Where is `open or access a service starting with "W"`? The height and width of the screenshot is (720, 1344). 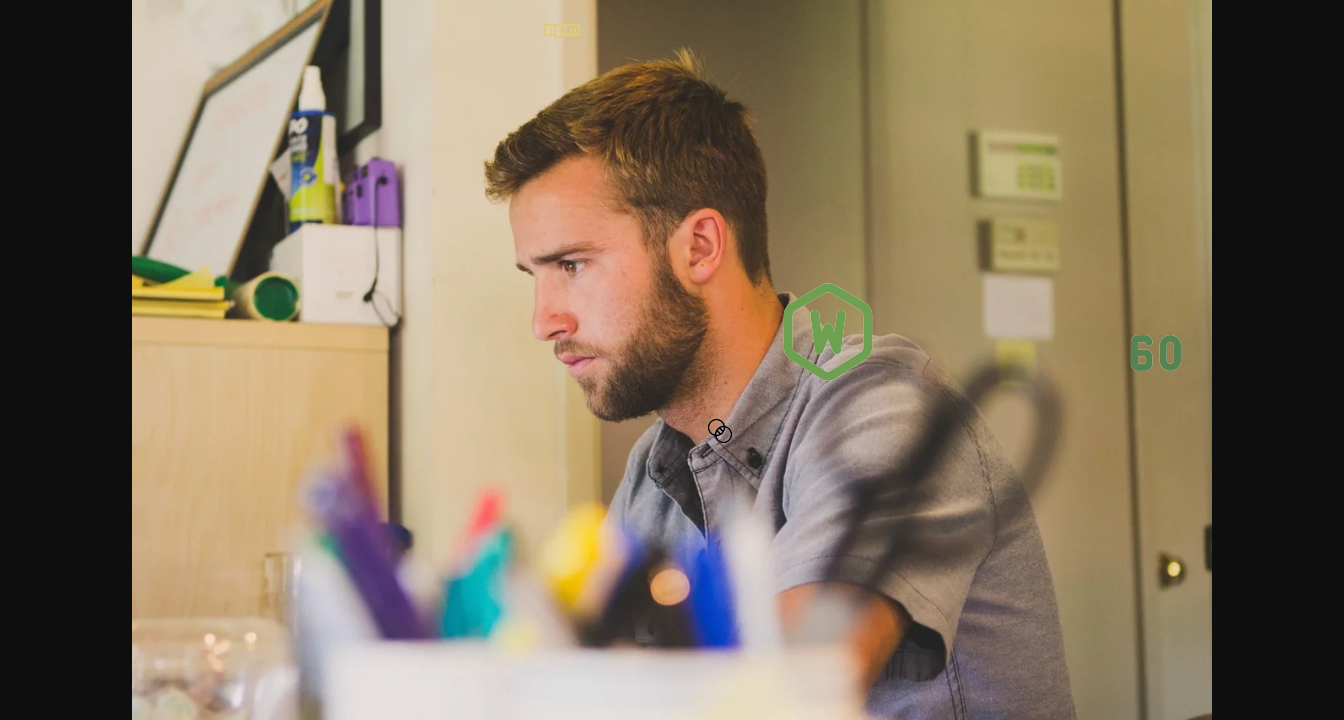 open or access a service starting with "W" is located at coordinates (828, 332).